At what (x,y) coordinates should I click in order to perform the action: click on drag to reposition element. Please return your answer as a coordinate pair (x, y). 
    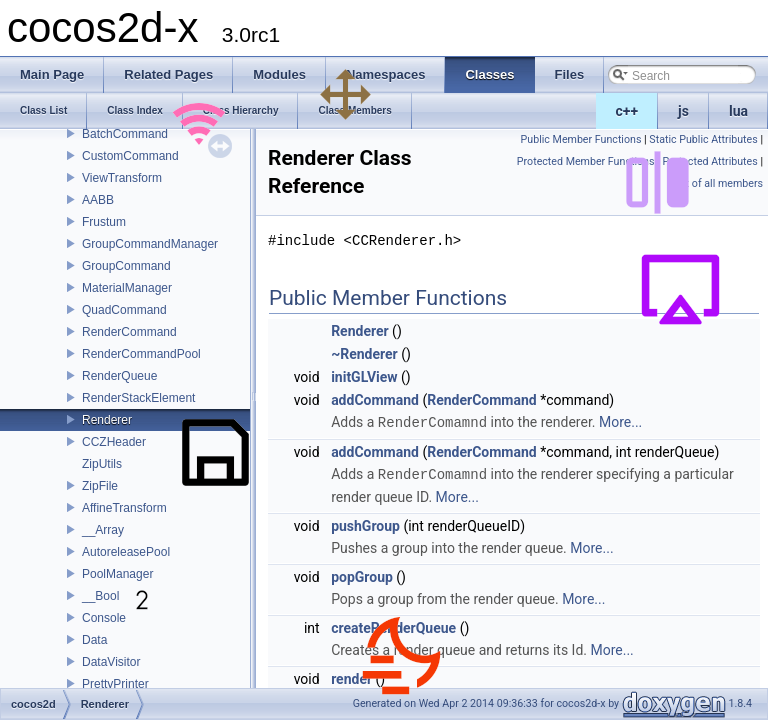
    Looking at the image, I should click on (345, 94).